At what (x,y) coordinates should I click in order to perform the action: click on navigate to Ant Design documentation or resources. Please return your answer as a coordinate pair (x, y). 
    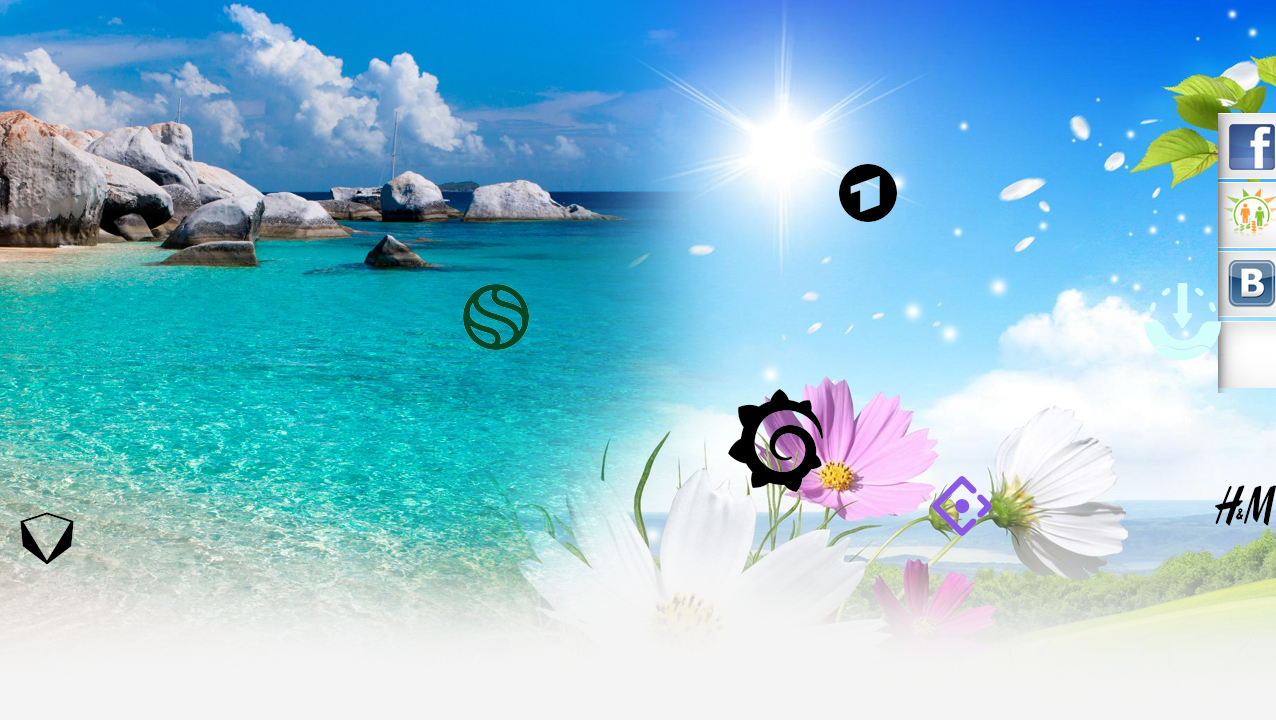
    Looking at the image, I should click on (962, 506).